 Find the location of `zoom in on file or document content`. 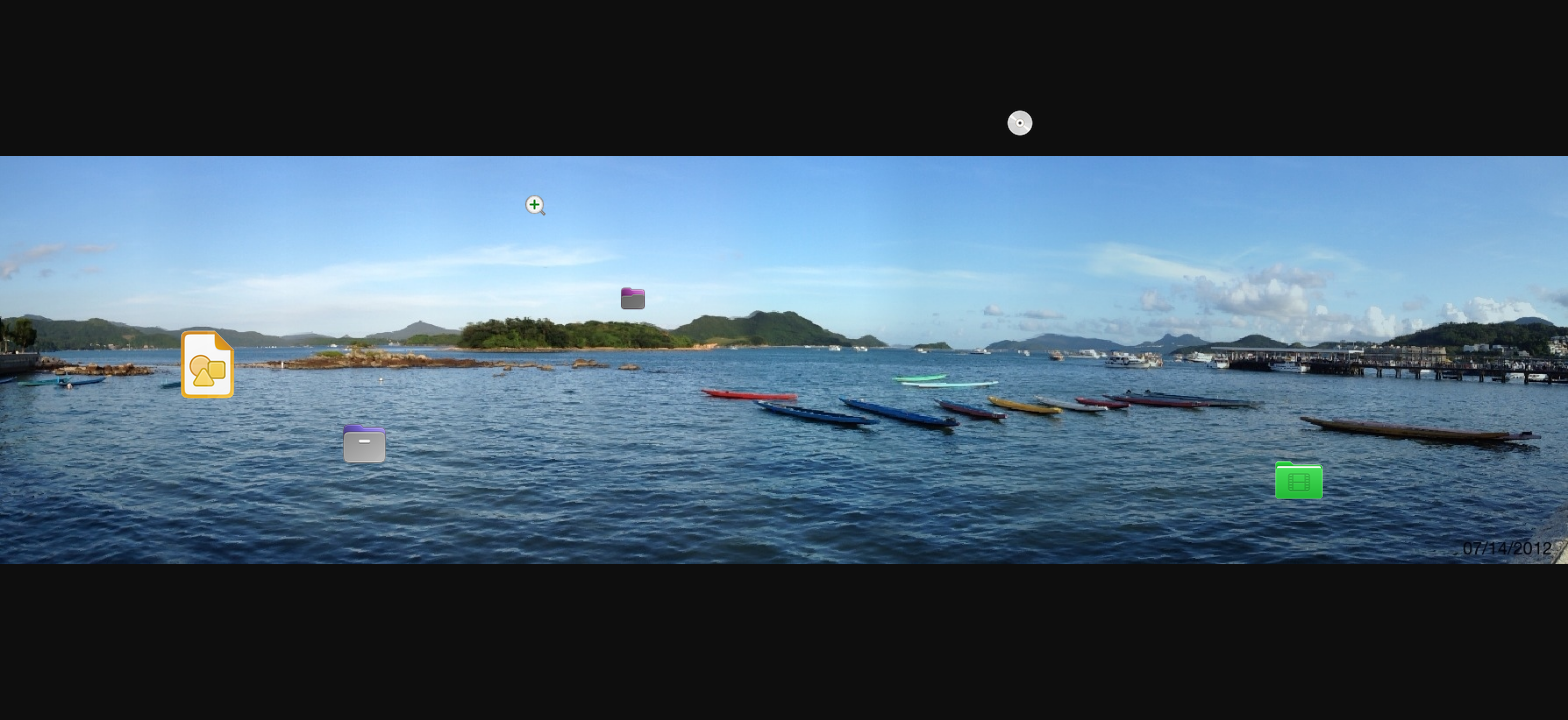

zoom in on file or document content is located at coordinates (535, 205).